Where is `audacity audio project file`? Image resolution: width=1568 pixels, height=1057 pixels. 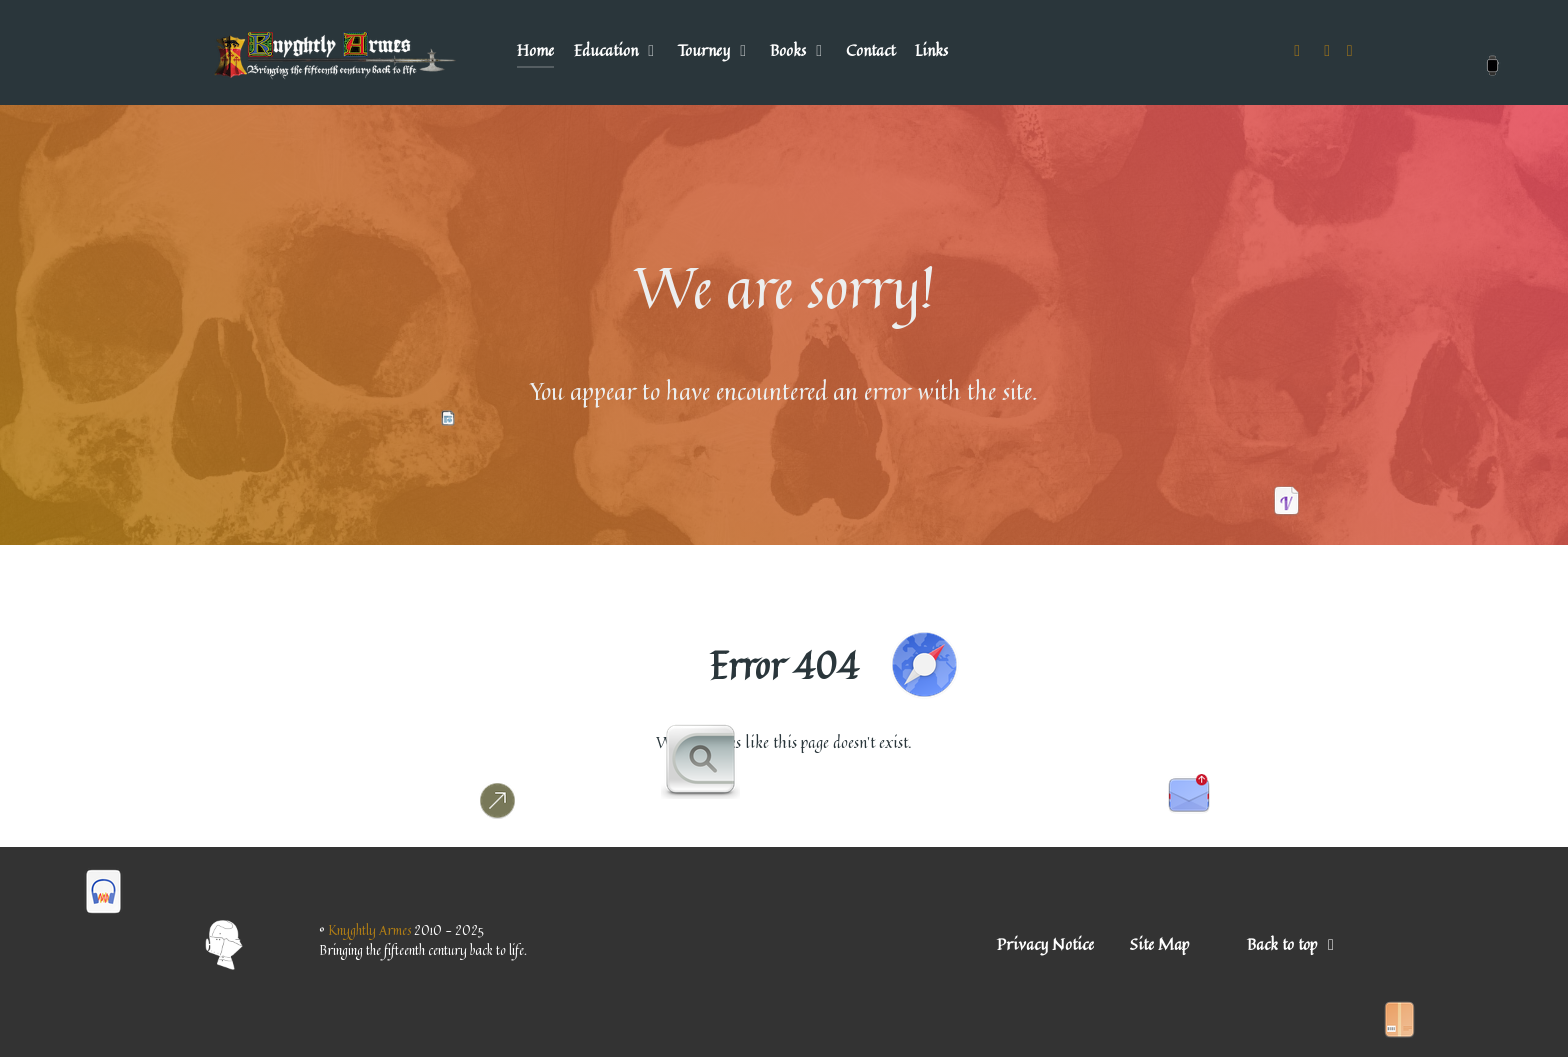 audacity audio project file is located at coordinates (103, 891).